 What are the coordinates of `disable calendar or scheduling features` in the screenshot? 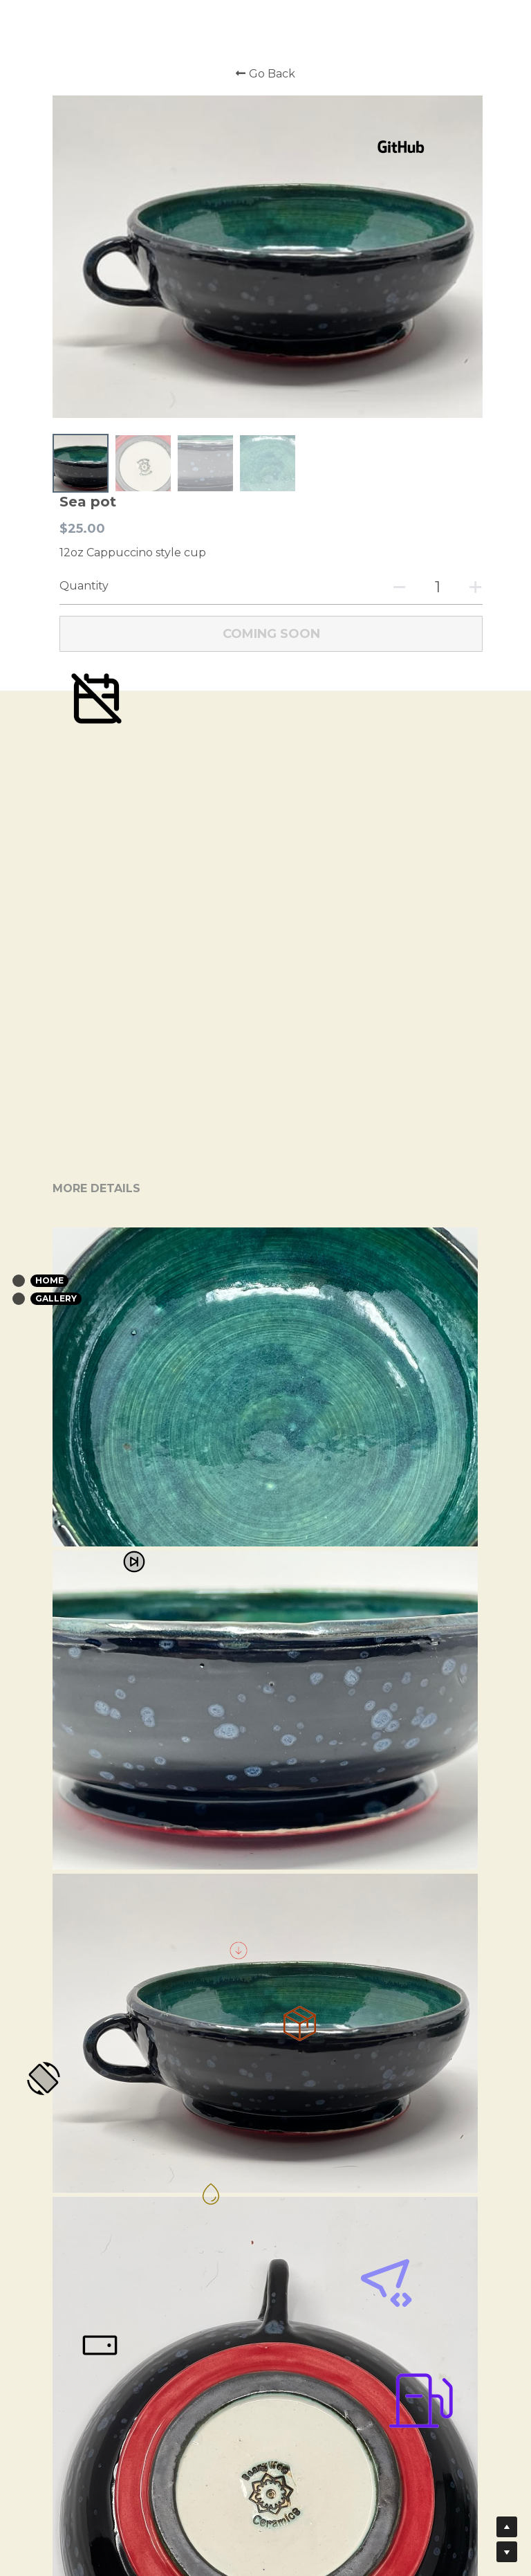 It's located at (96, 698).